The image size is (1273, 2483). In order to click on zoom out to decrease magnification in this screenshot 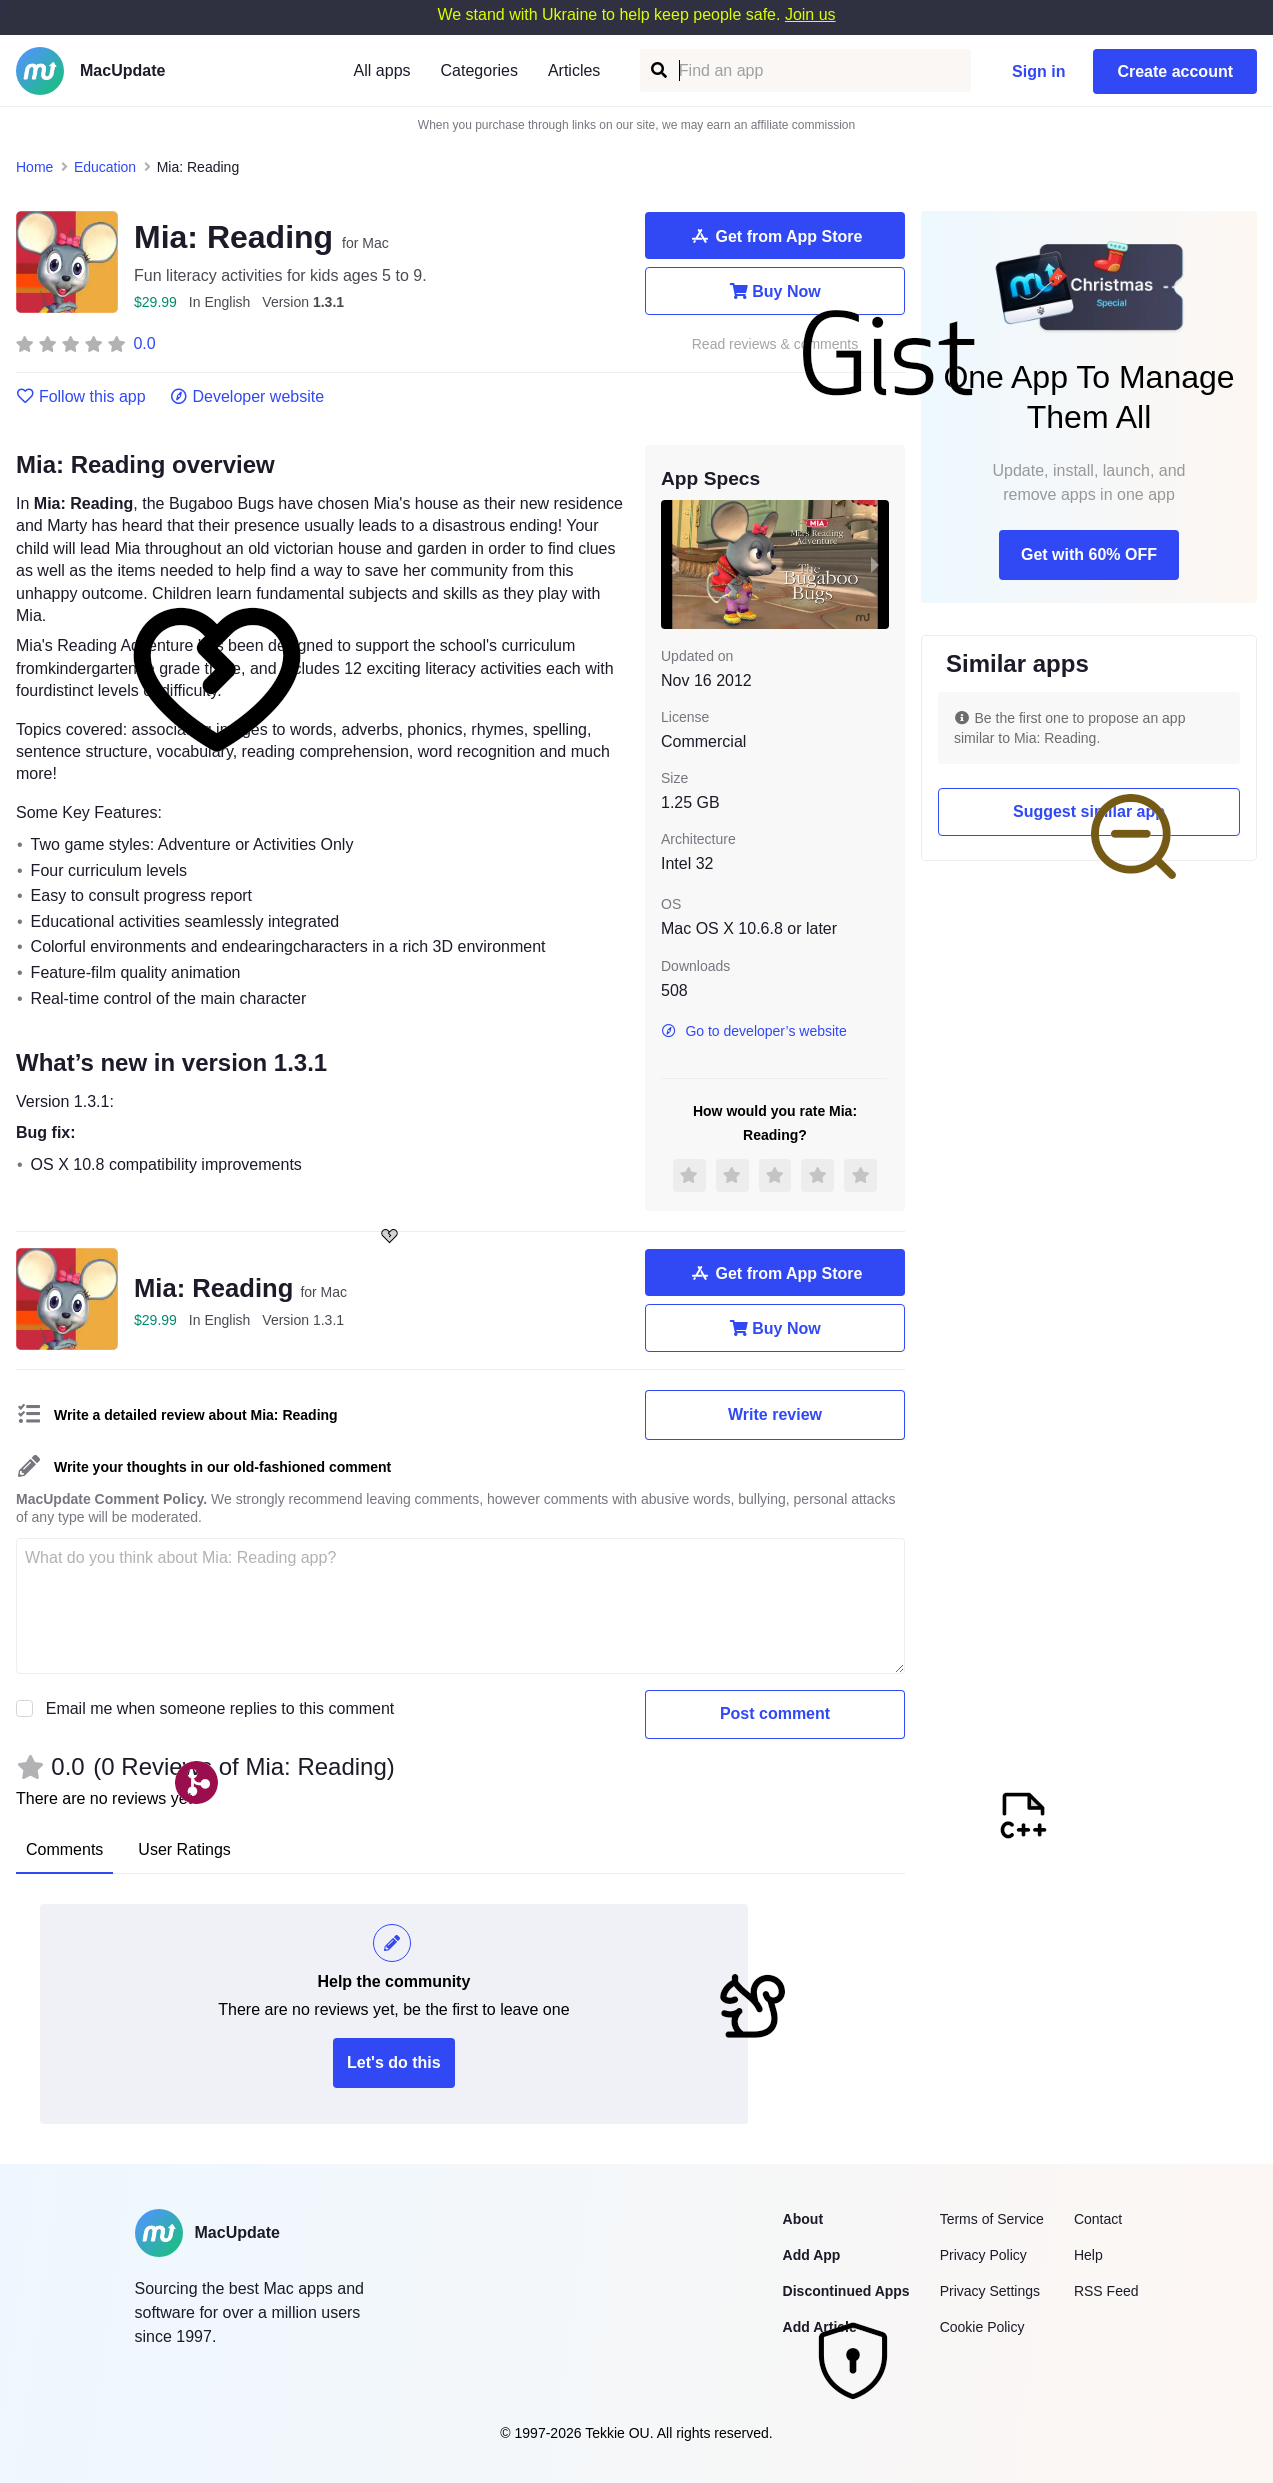, I will do `click(1133, 836)`.